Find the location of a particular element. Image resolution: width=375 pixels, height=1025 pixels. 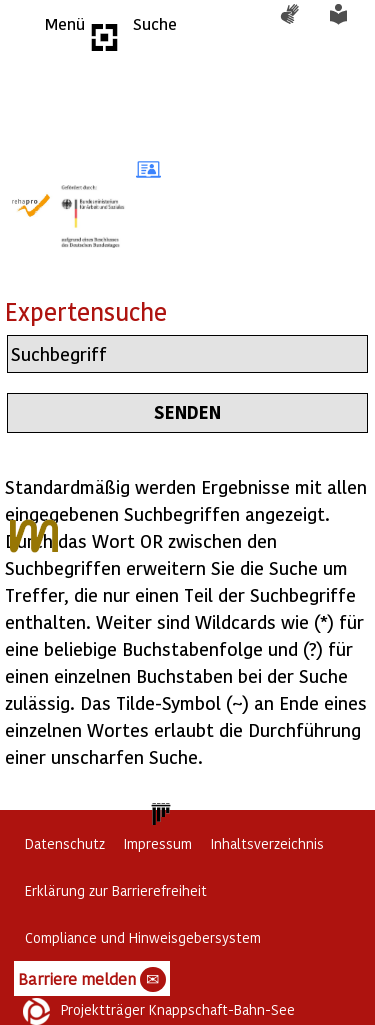

open HDFC Bank app is located at coordinates (104, 37).